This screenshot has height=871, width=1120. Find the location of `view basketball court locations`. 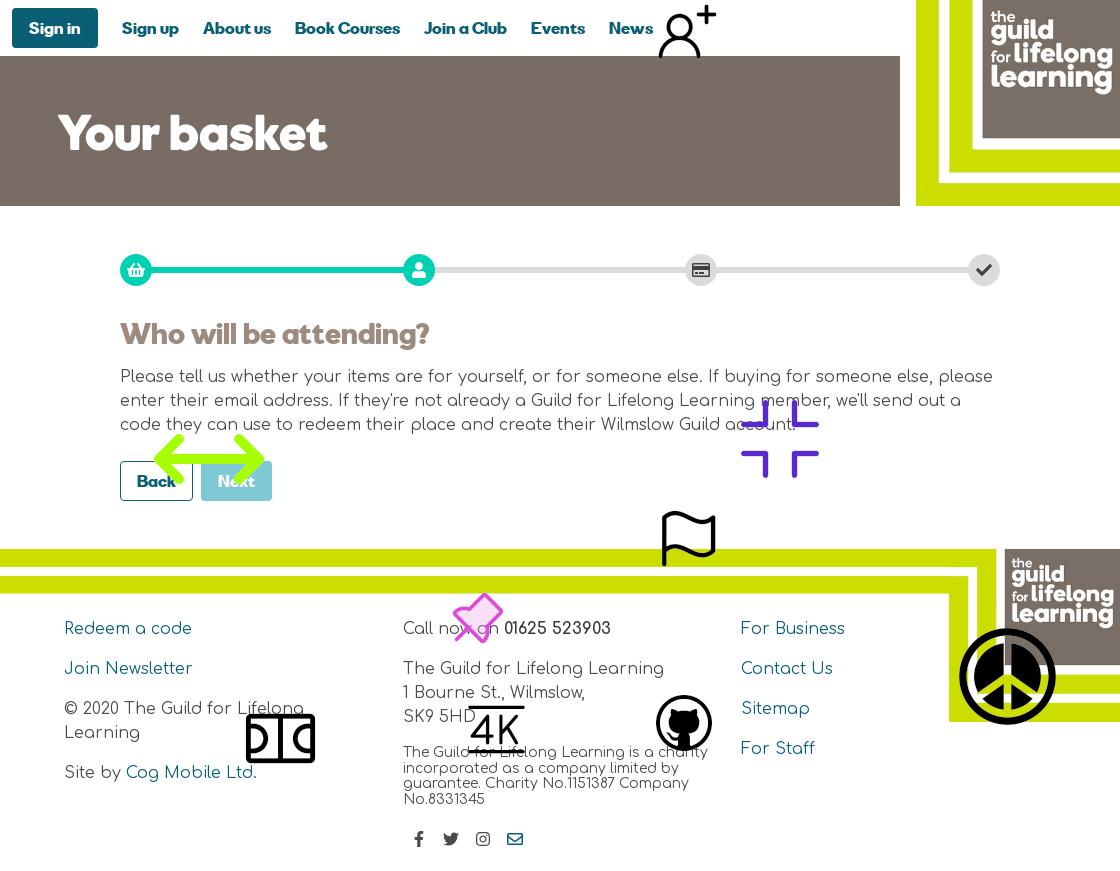

view basketball court locations is located at coordinates (280, 738).